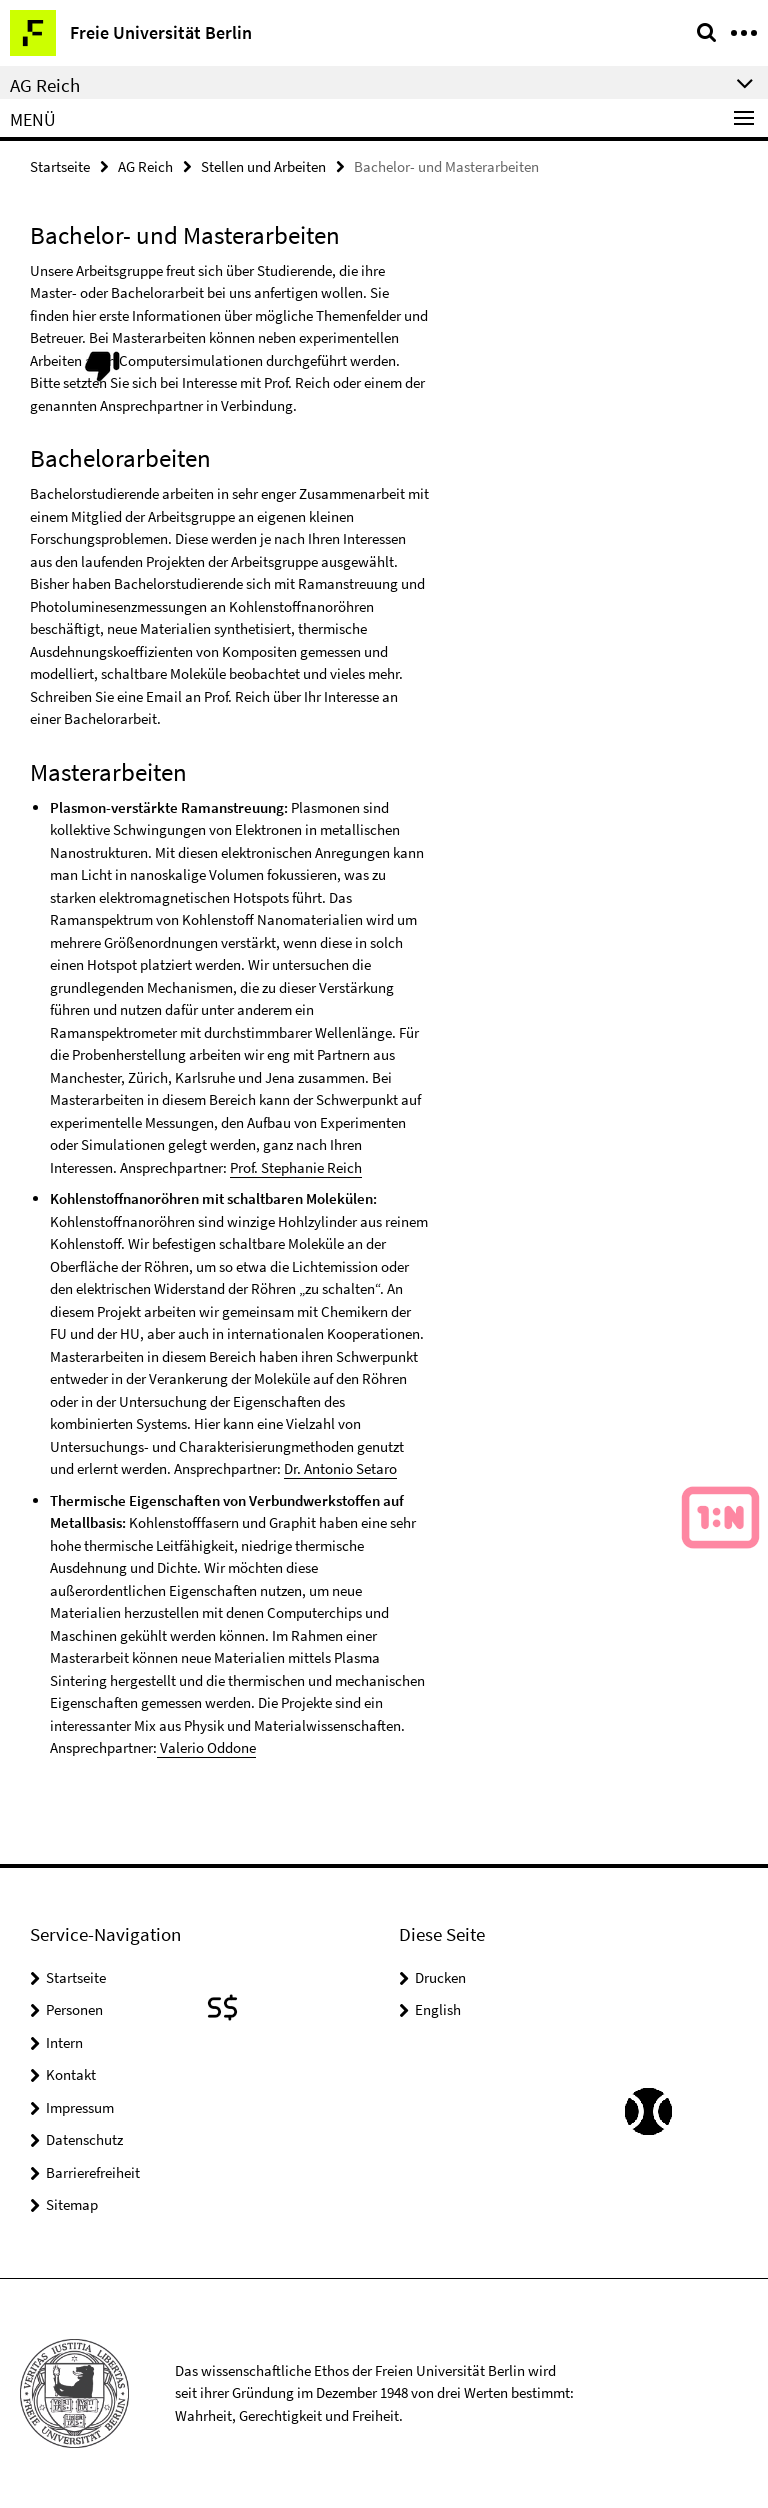 The height and width of the screenshot is (2508, 768). What do you see at coordinates (222, 2007) in the screenshot?
I see `indicates singapore dollar currency` at bounding box center [222, 2007].